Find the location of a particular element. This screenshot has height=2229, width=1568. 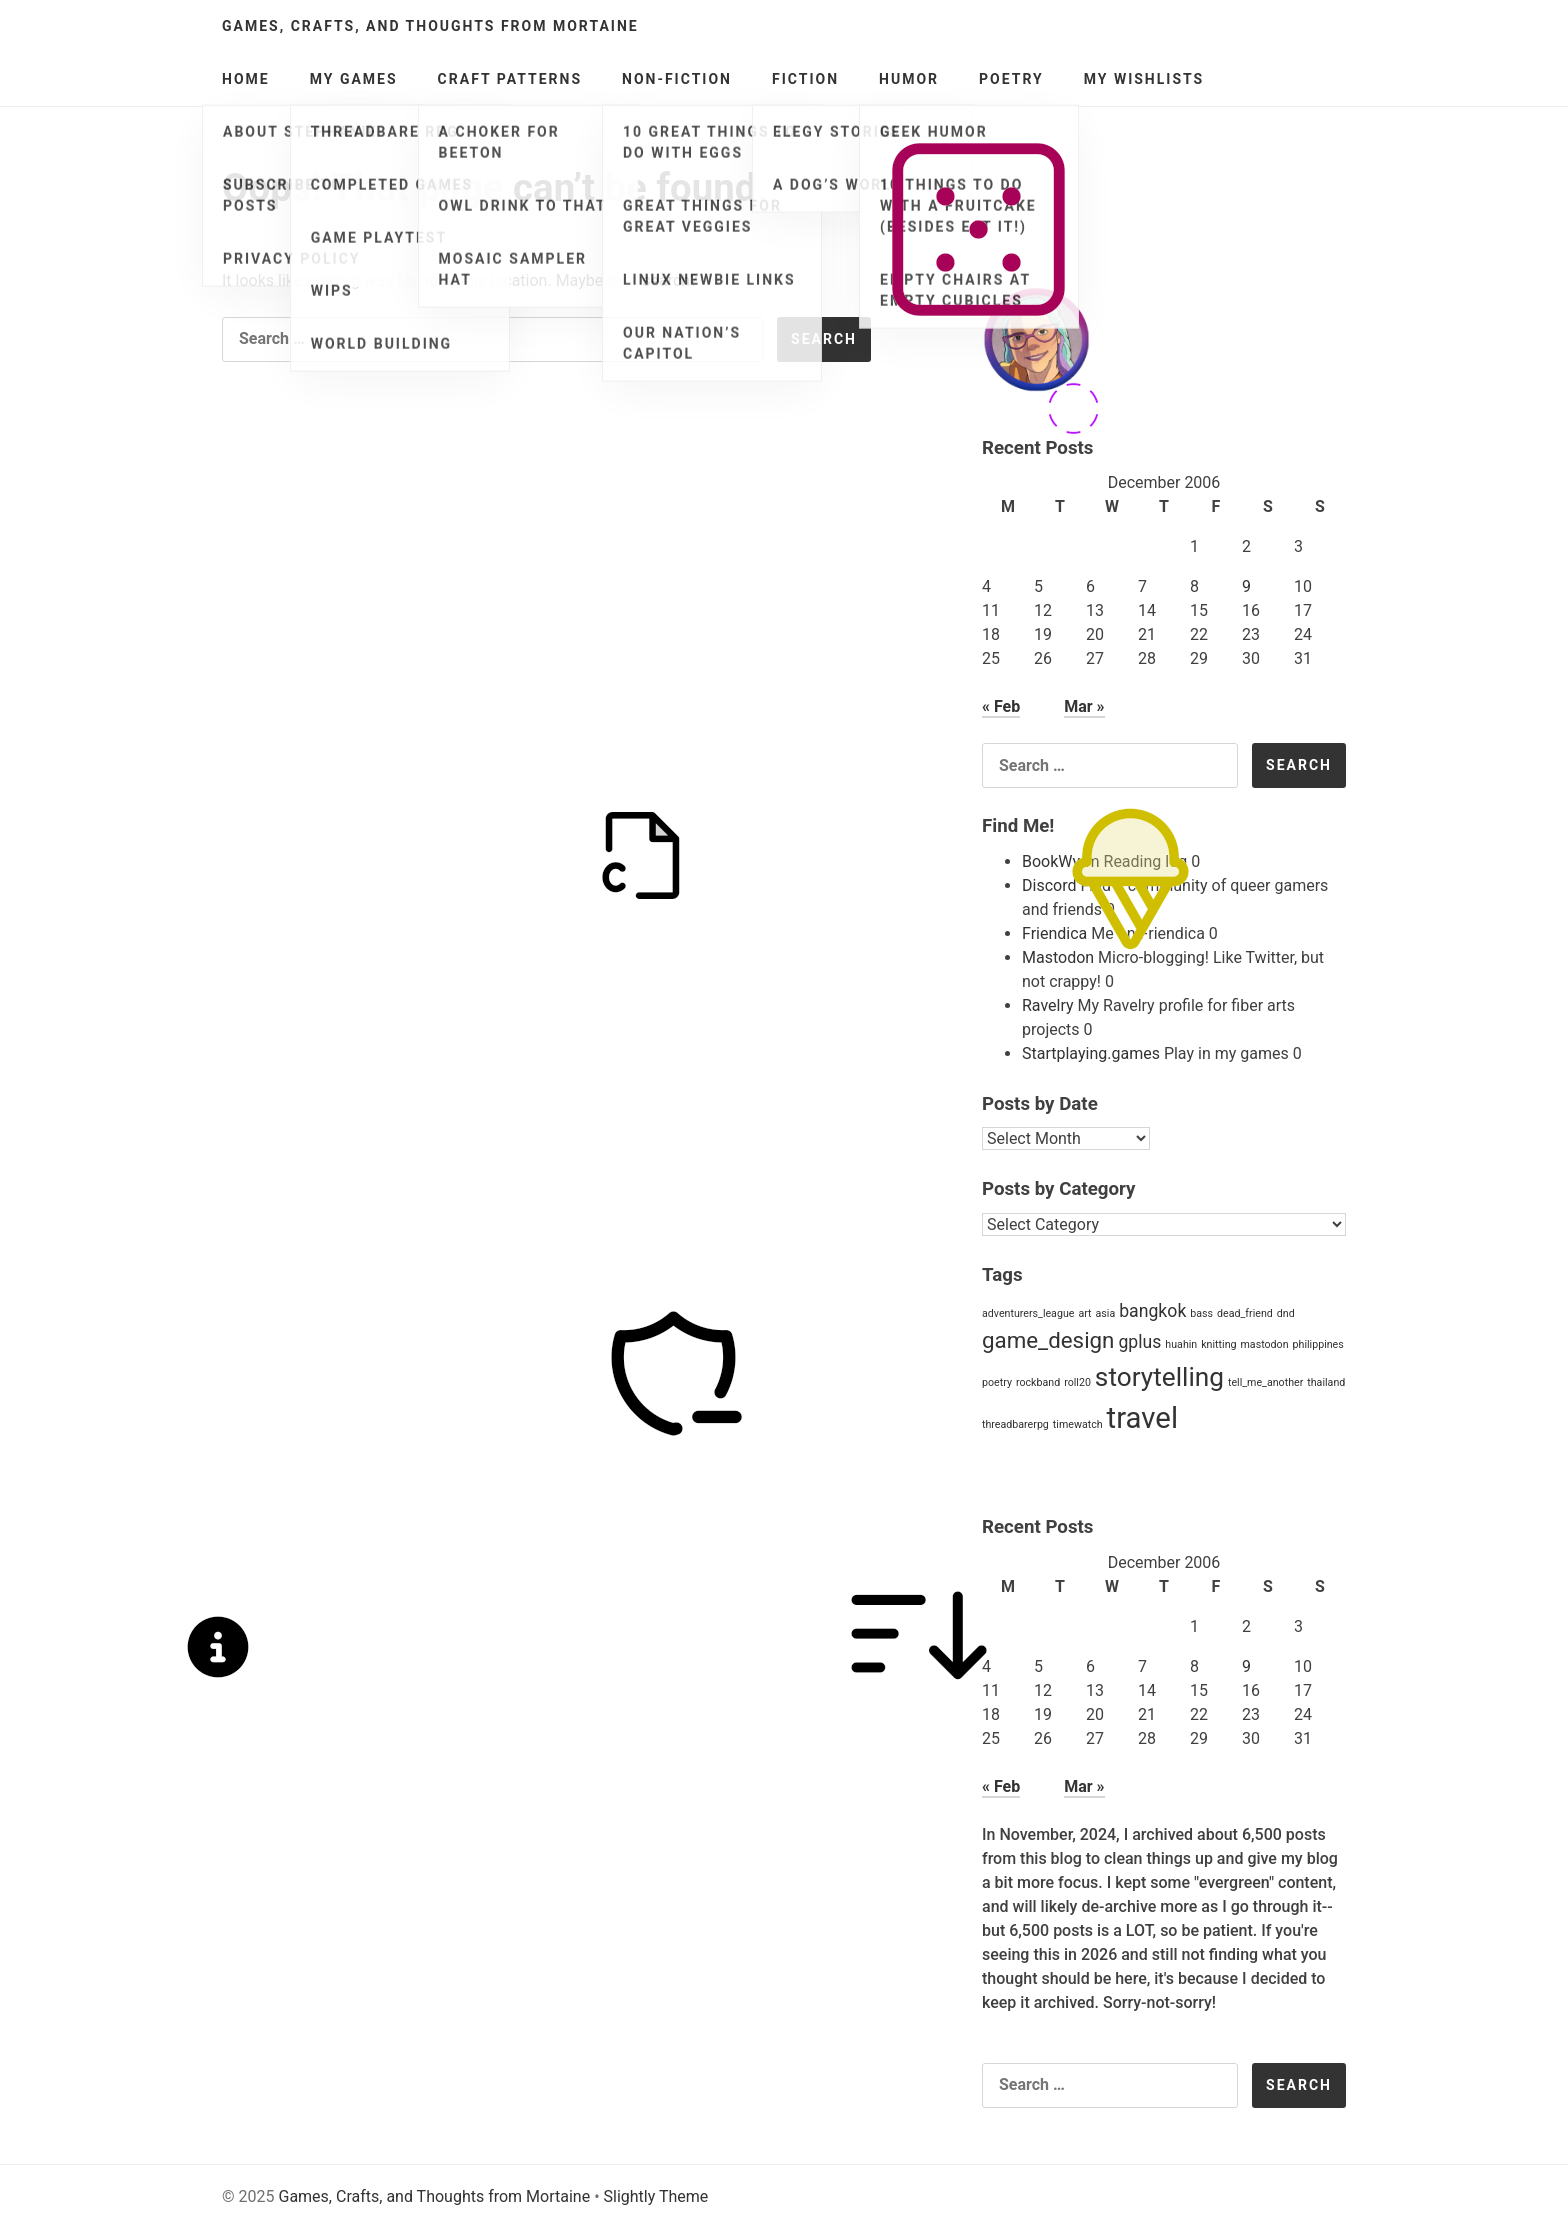

sort items in descending order is located at coordinates (919, 1632).